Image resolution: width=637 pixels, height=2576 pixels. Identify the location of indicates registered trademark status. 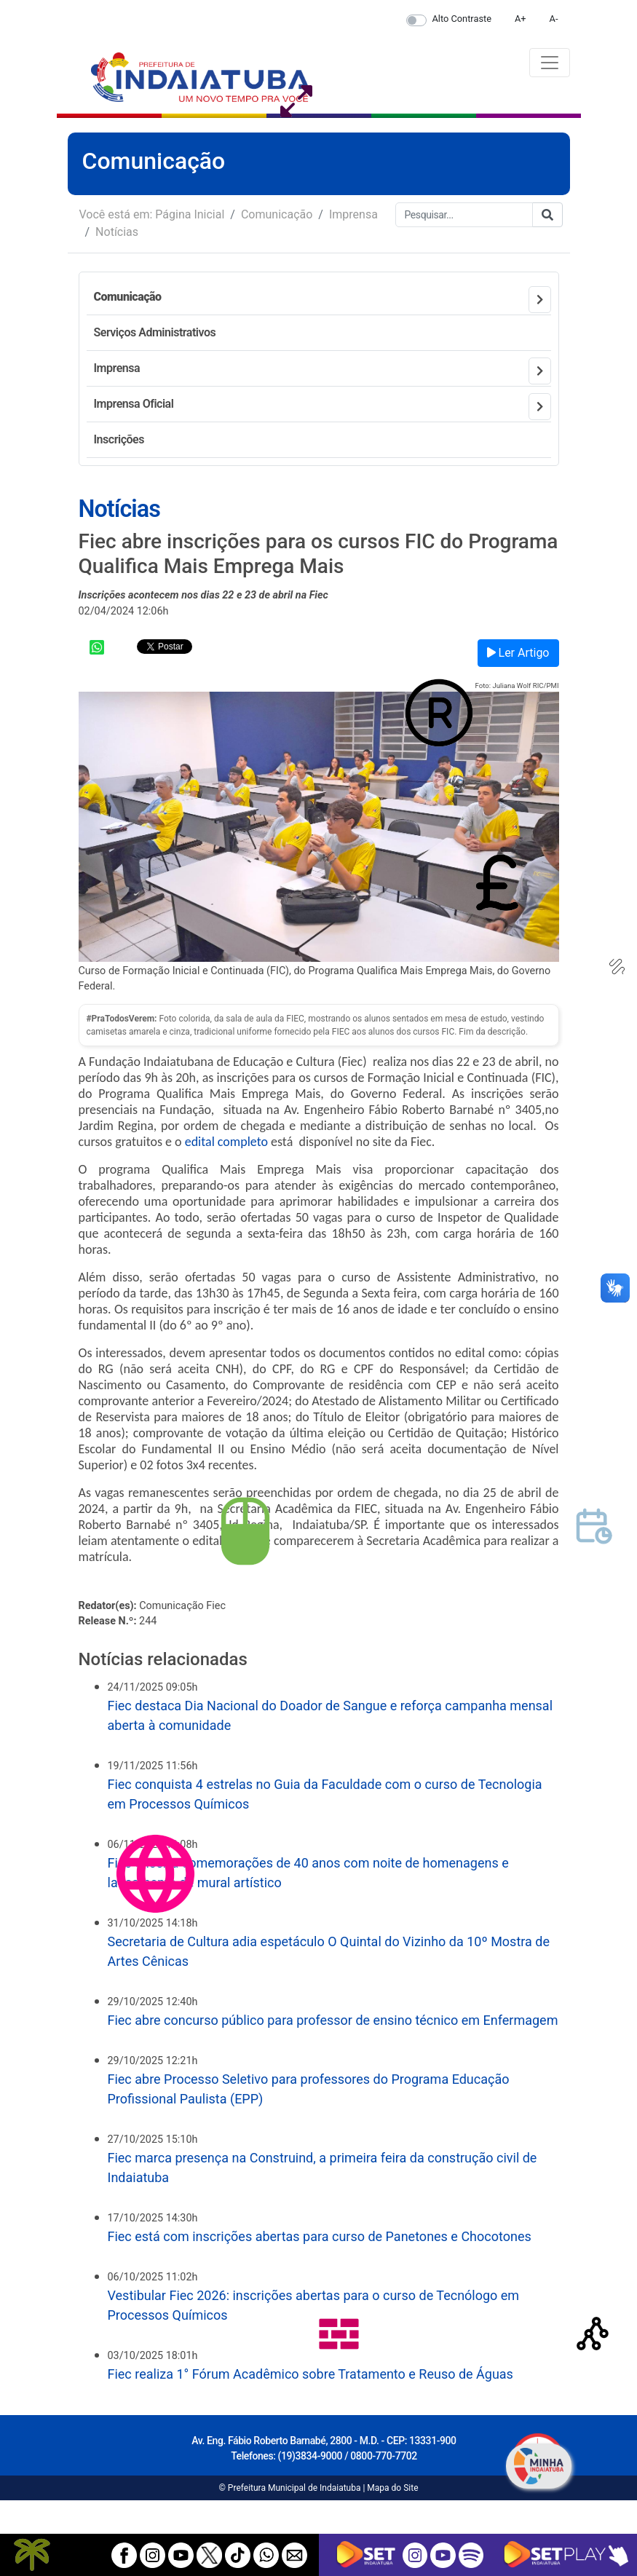
(439, 713).